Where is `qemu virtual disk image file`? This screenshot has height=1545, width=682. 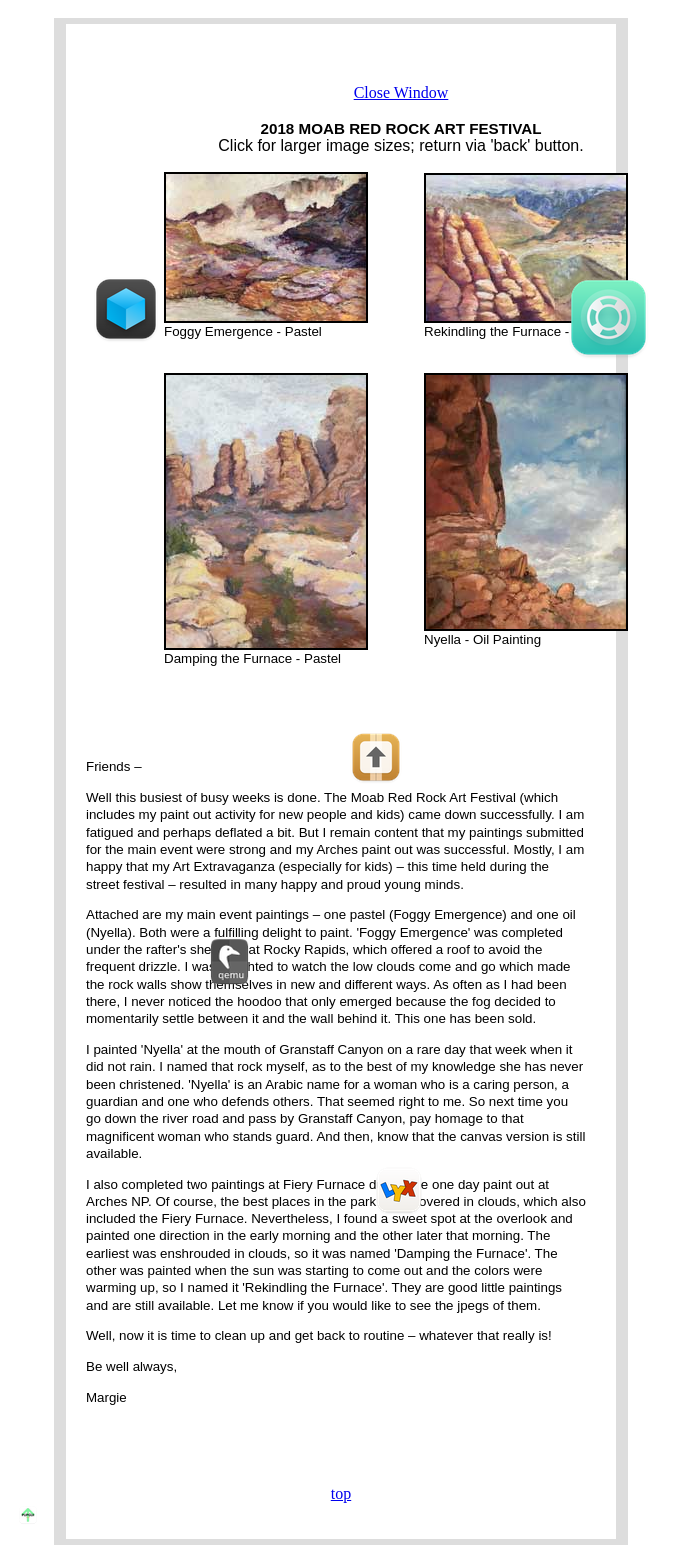
qemu virtual disk image file is located at coordinates (229, 961).